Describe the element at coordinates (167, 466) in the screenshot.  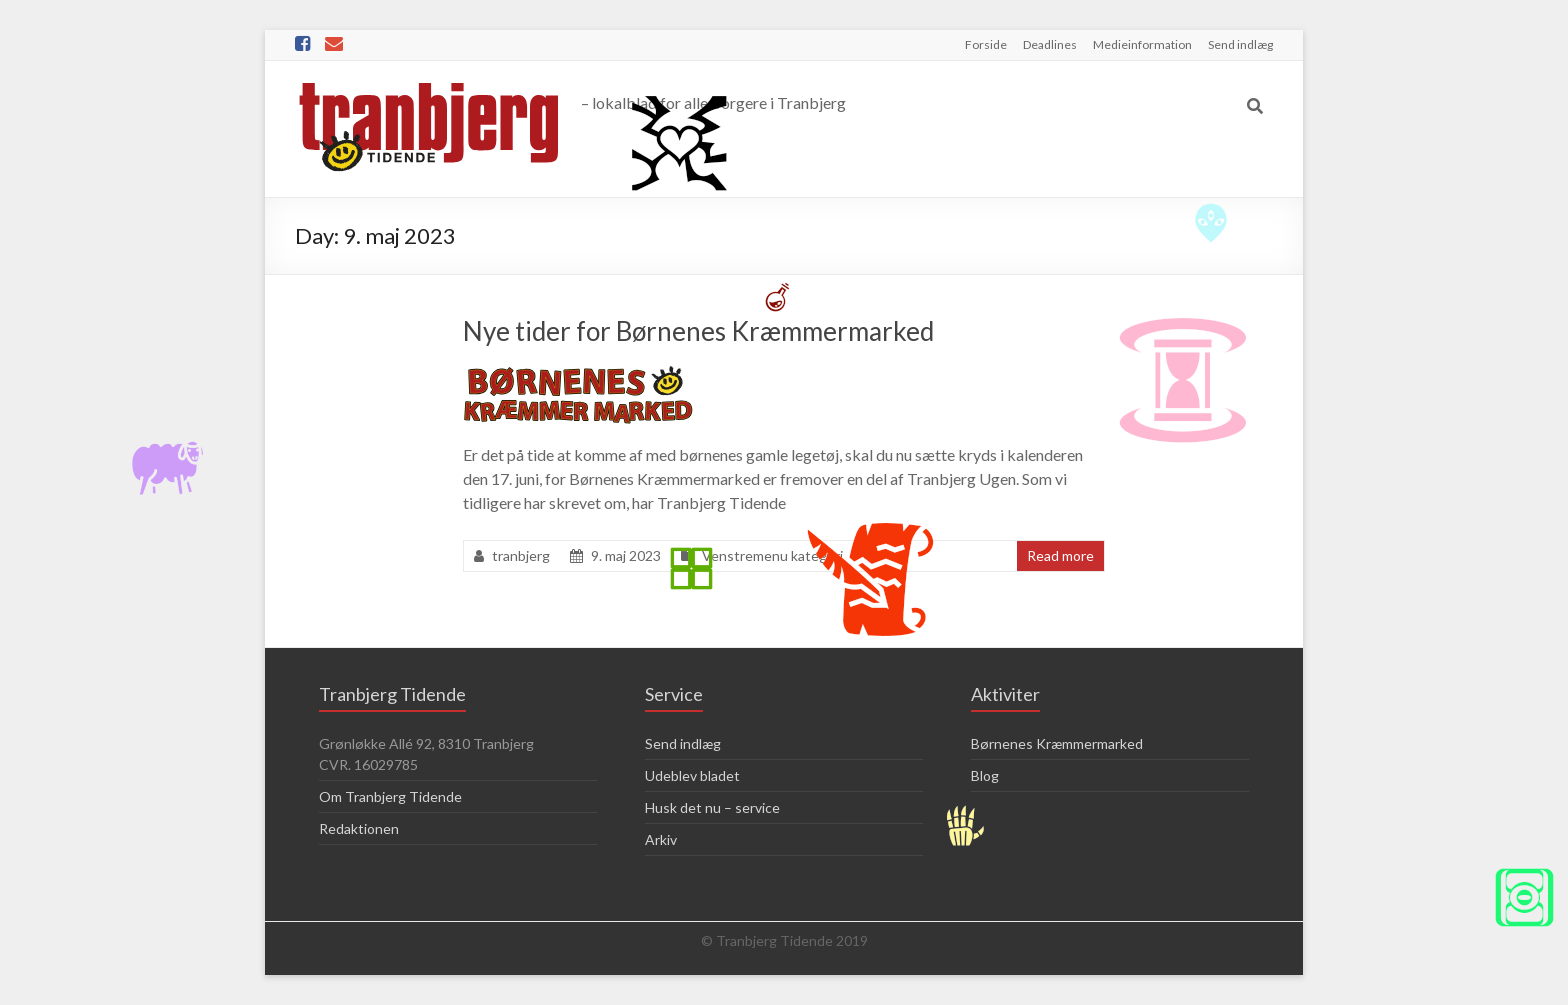
I see `farm animal or livestock category in a game` at that location.